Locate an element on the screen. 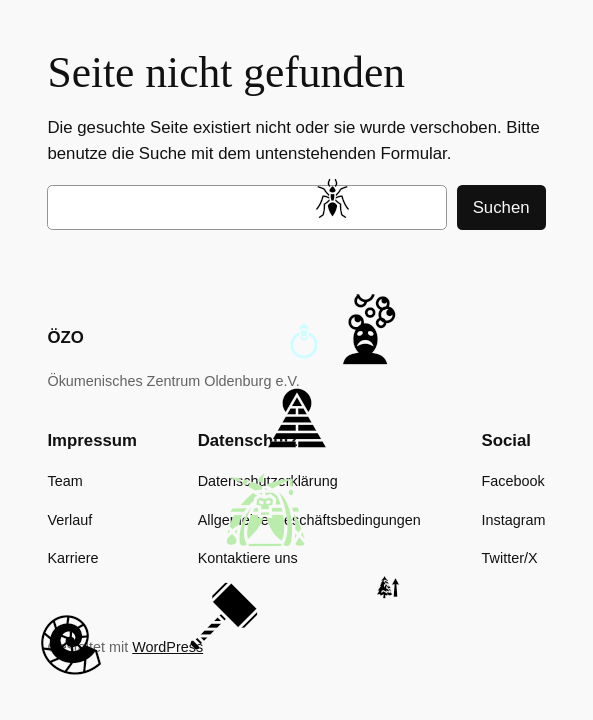  indicates insect or pest-related content is located at coordinates (332, 198).